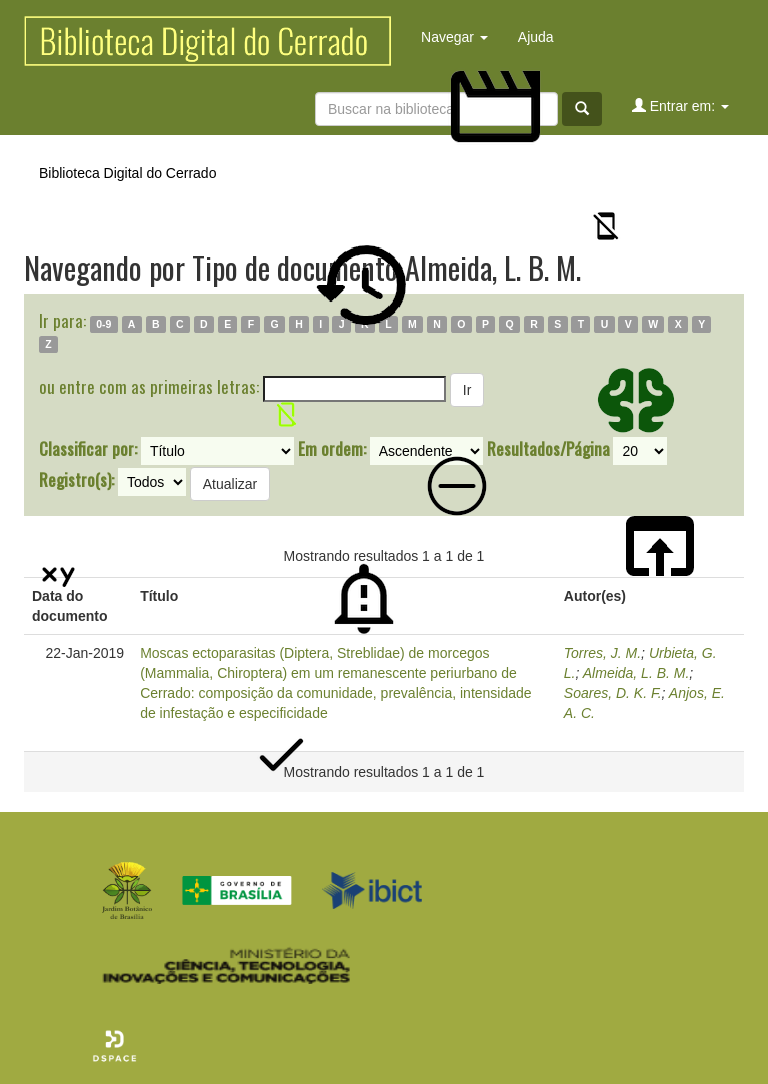 The width and height of the screenshot is (768, 1084). What do you see at coordinates (606, 226) in the screenshot?
I see `mobile device is disabled or unavailable` at bounding box center [606, 226].